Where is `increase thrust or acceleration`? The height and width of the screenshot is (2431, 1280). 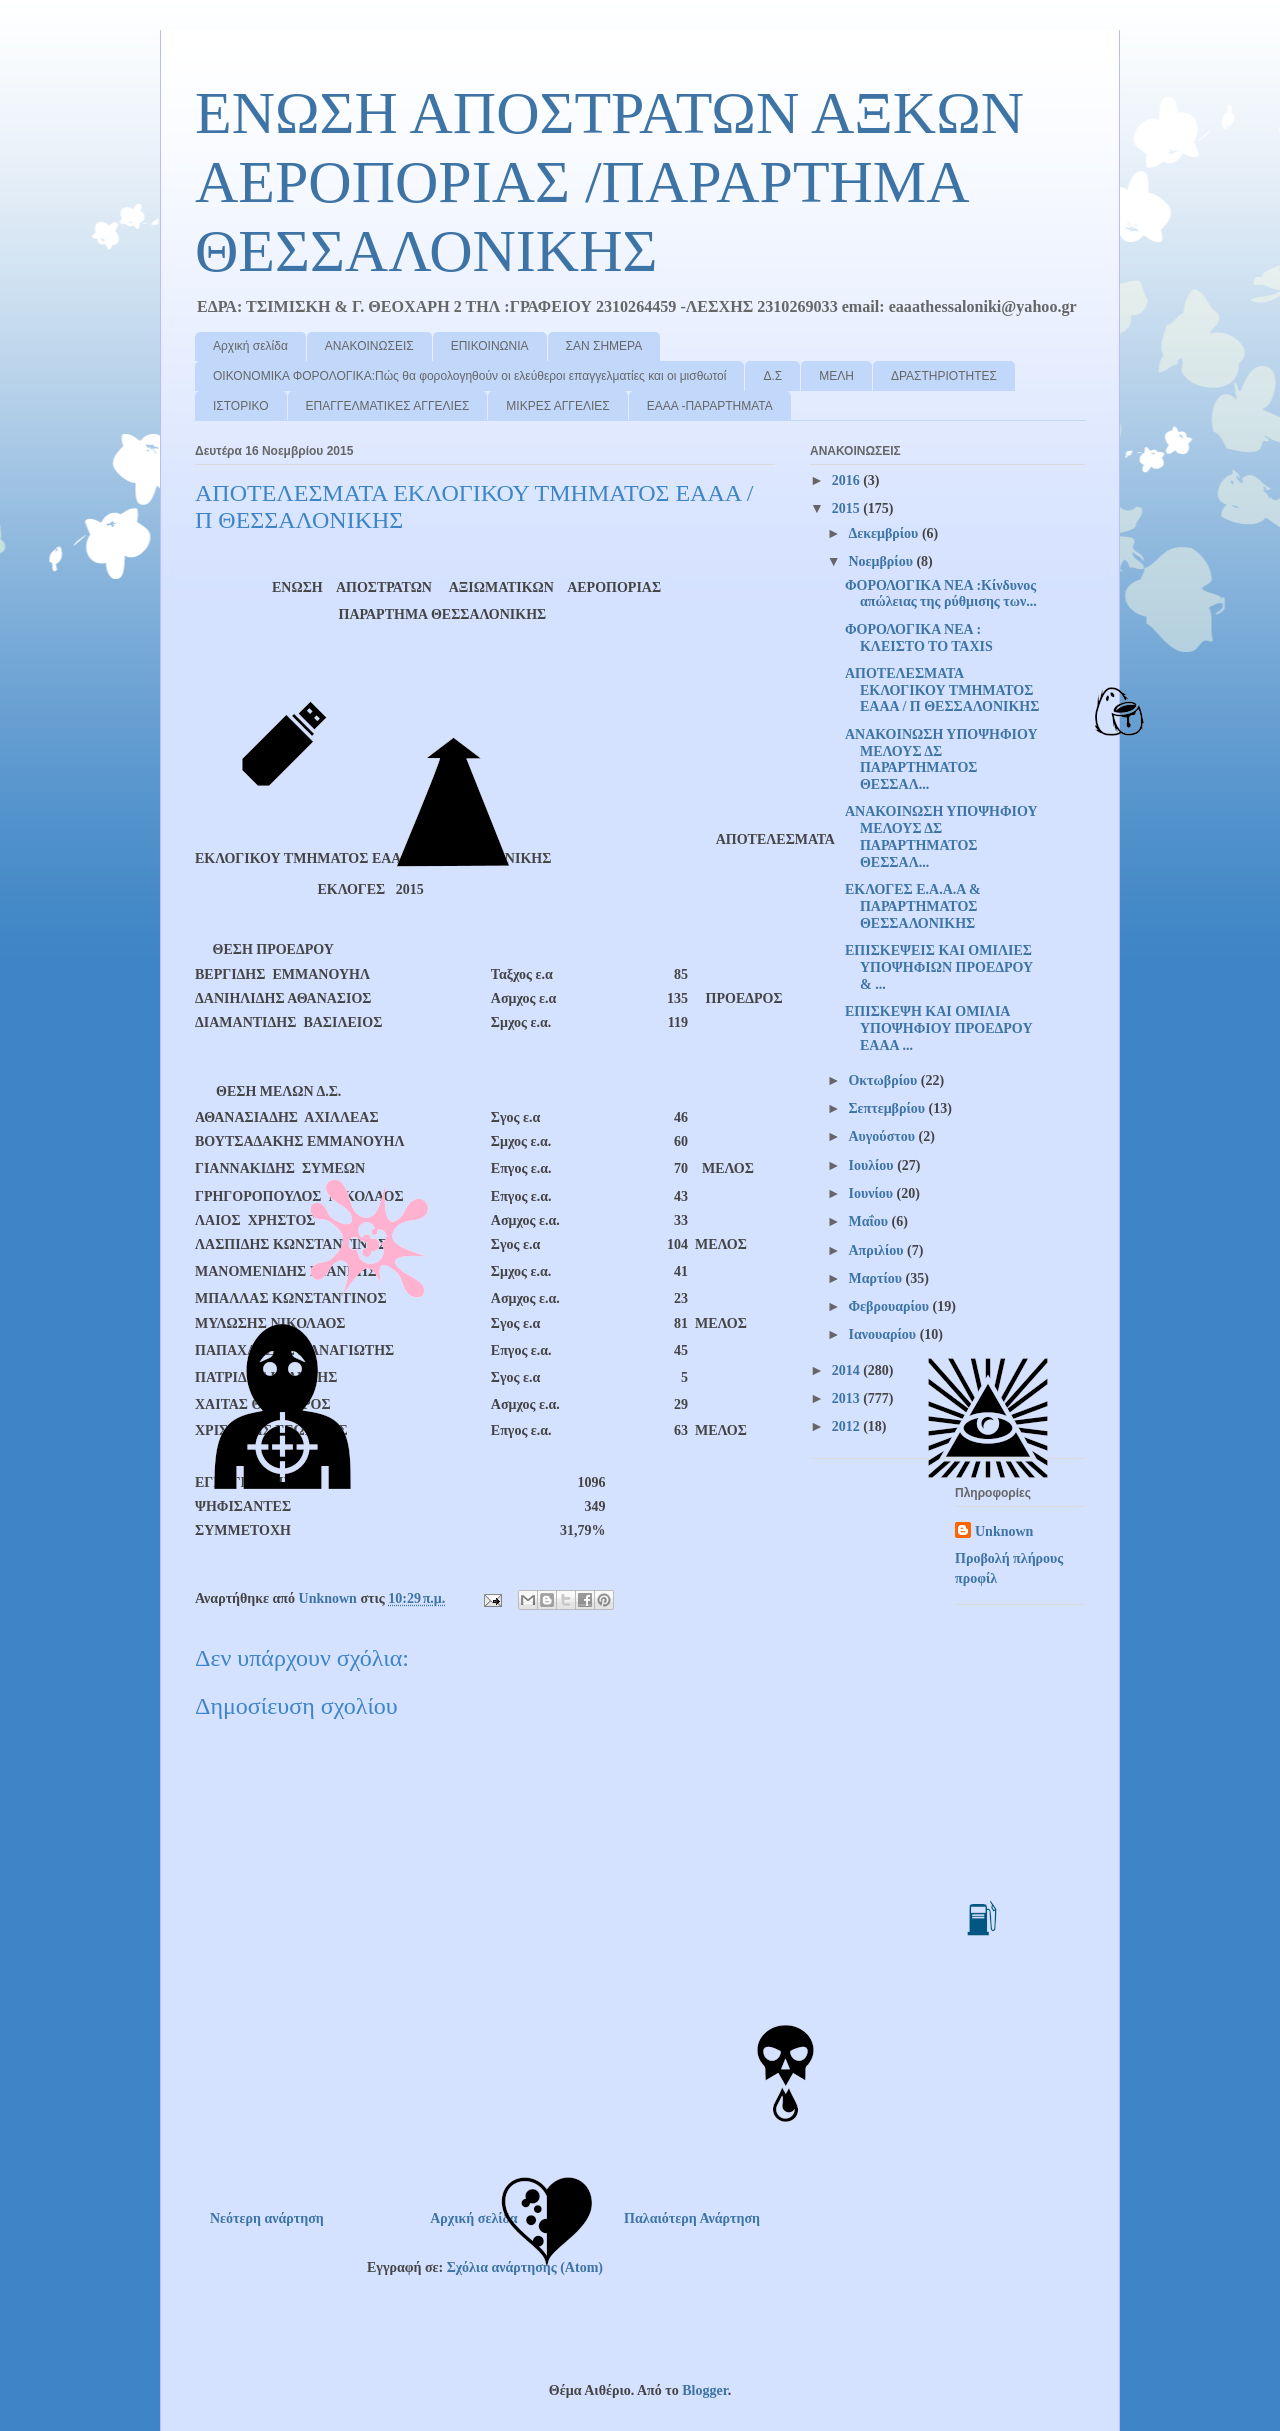
increase thrust or acceleration is located at coordinates (453, 802).